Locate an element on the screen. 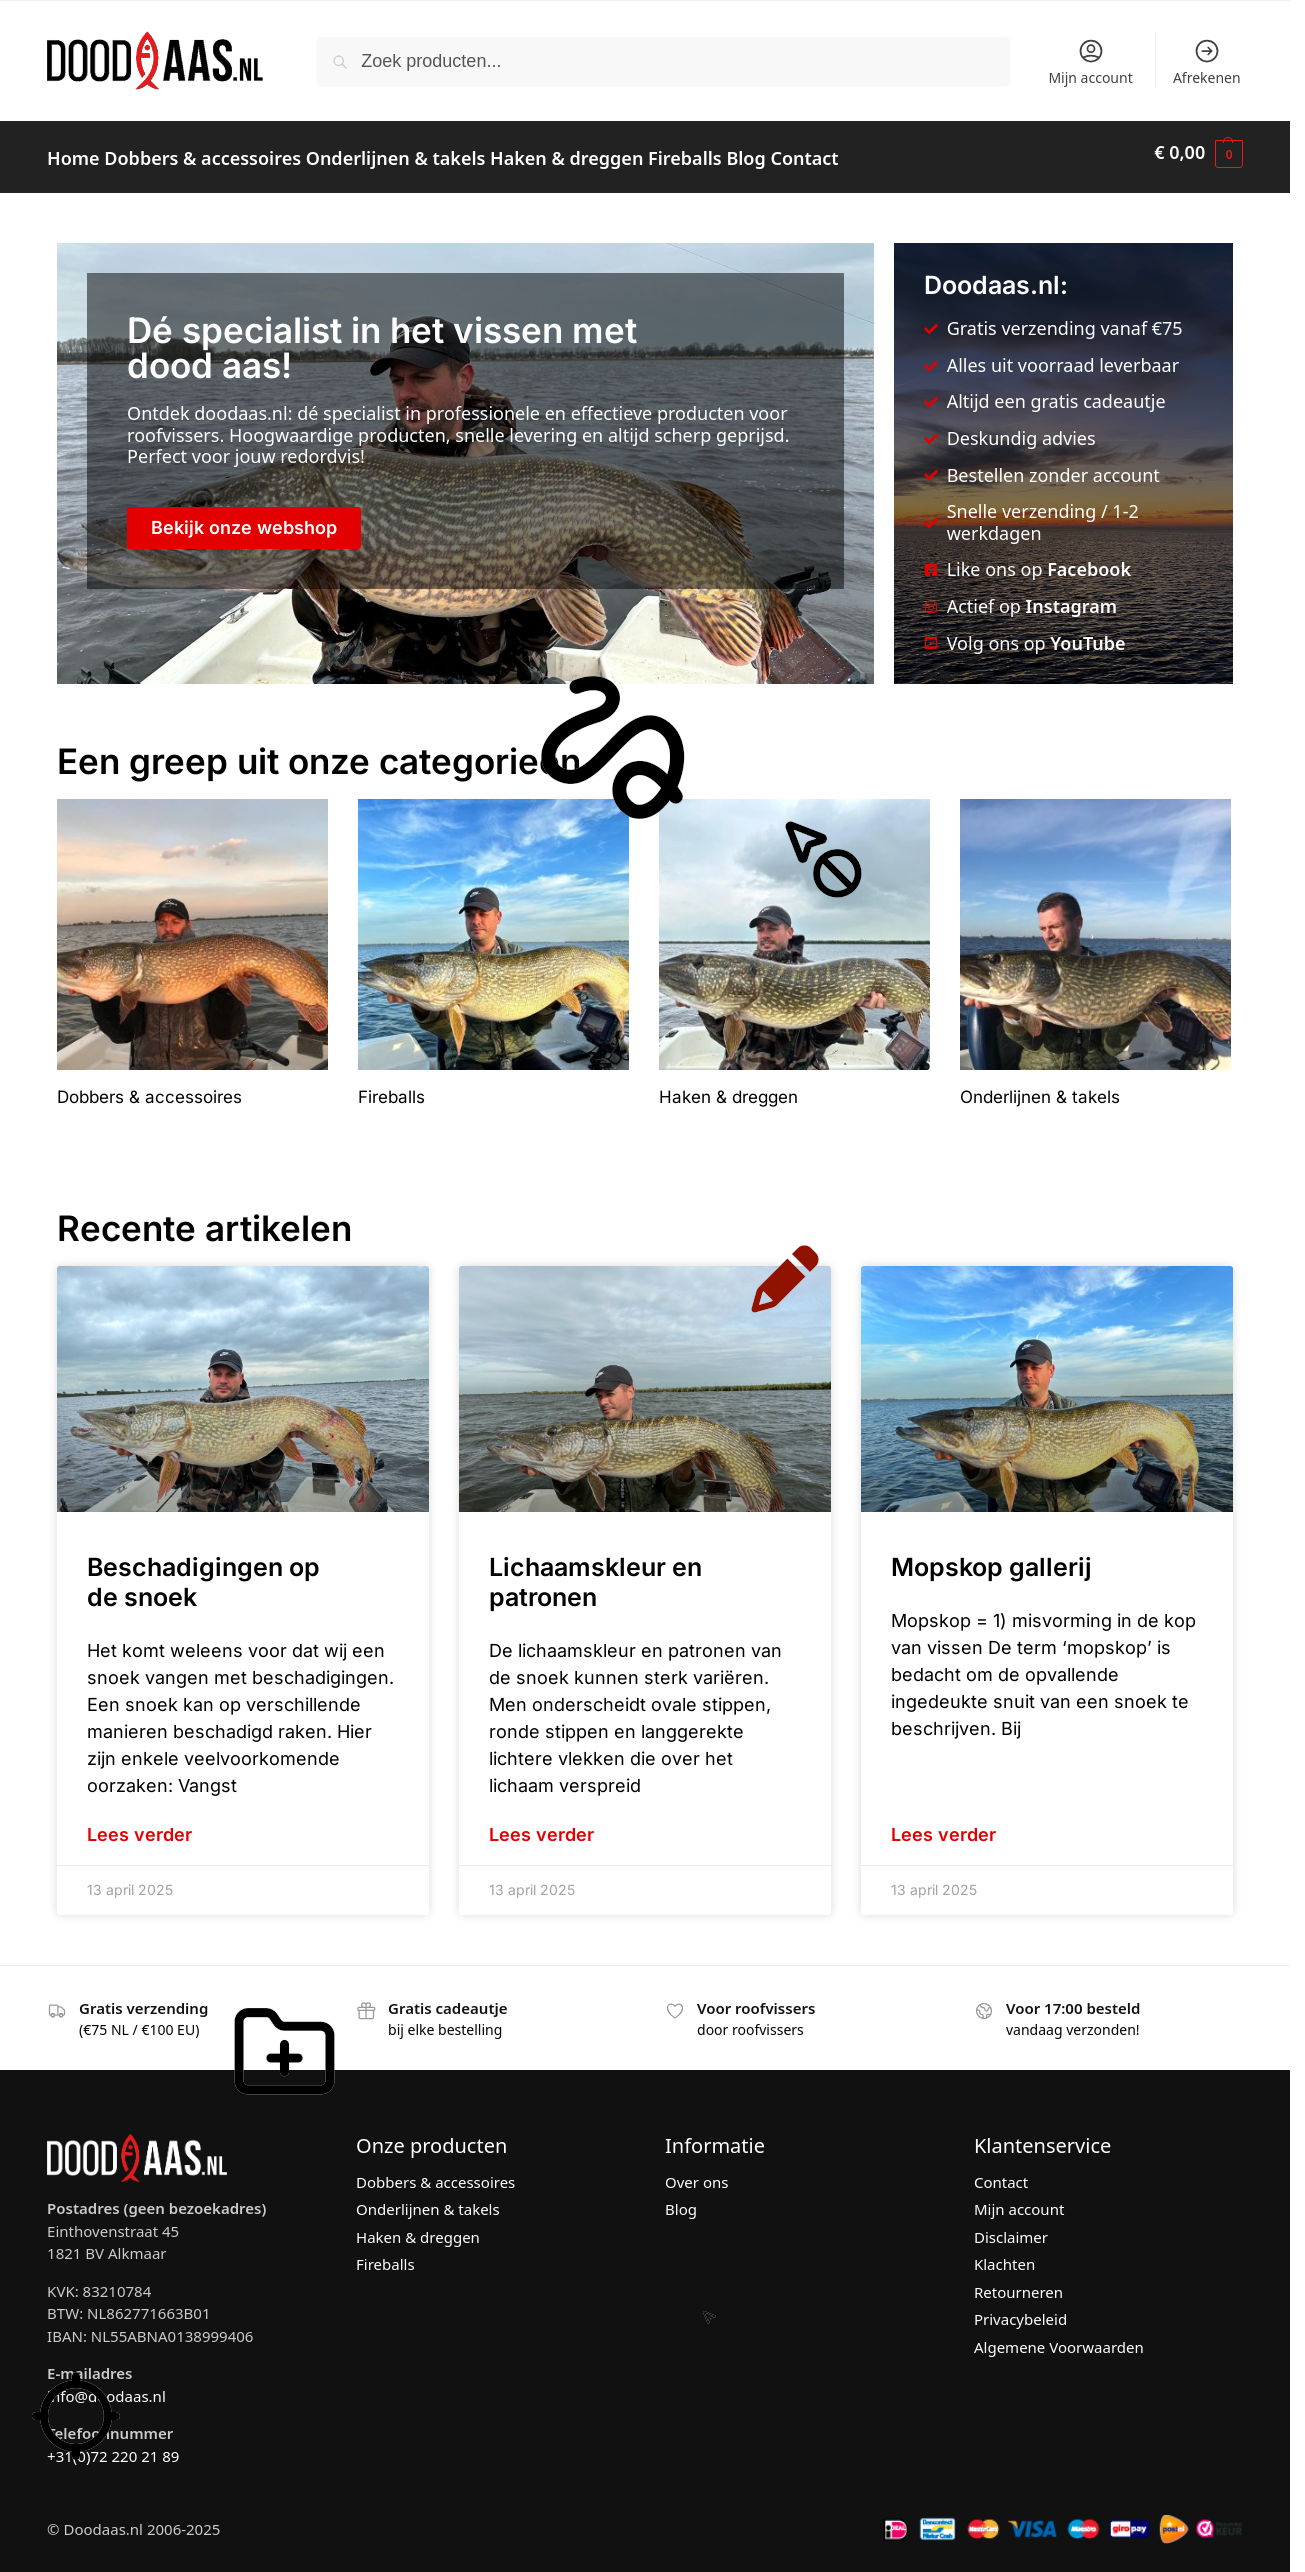 The height and width of the screenshot is (2572, 1305). decorative squiggle or flourish element is located at coordinates (612, 747).